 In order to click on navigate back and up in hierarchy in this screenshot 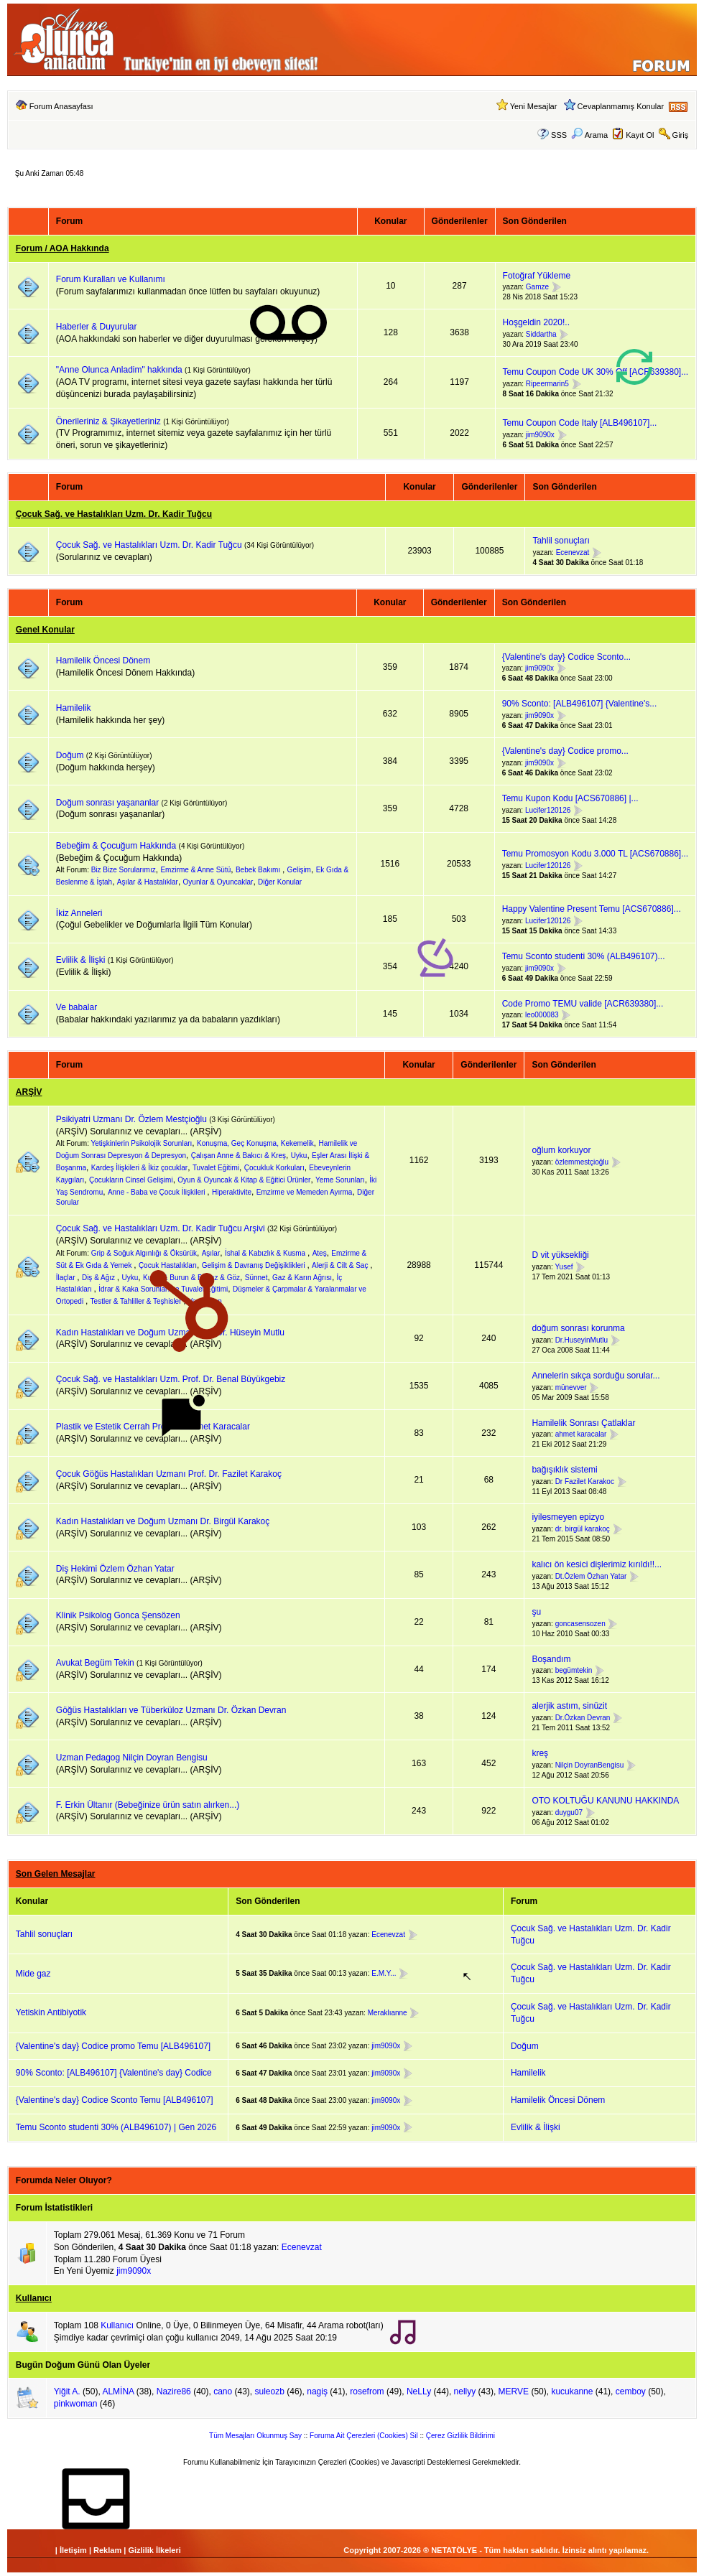, I will do `click(467, 1977)`.